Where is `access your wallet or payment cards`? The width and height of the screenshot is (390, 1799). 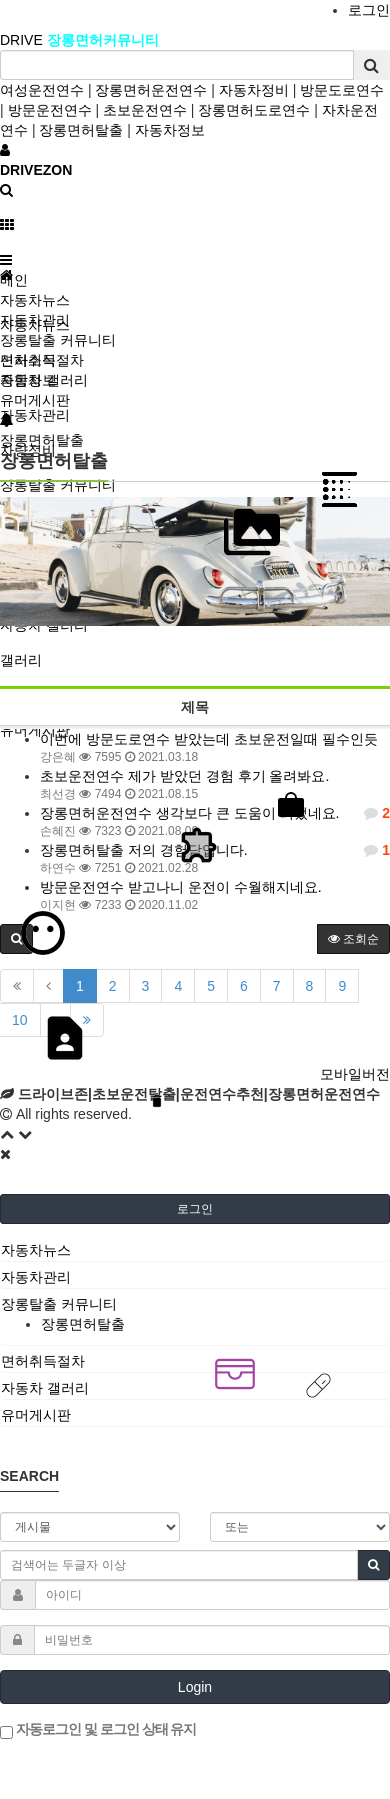 access your wallet or payment cards is located at coordinates (235, 1374).